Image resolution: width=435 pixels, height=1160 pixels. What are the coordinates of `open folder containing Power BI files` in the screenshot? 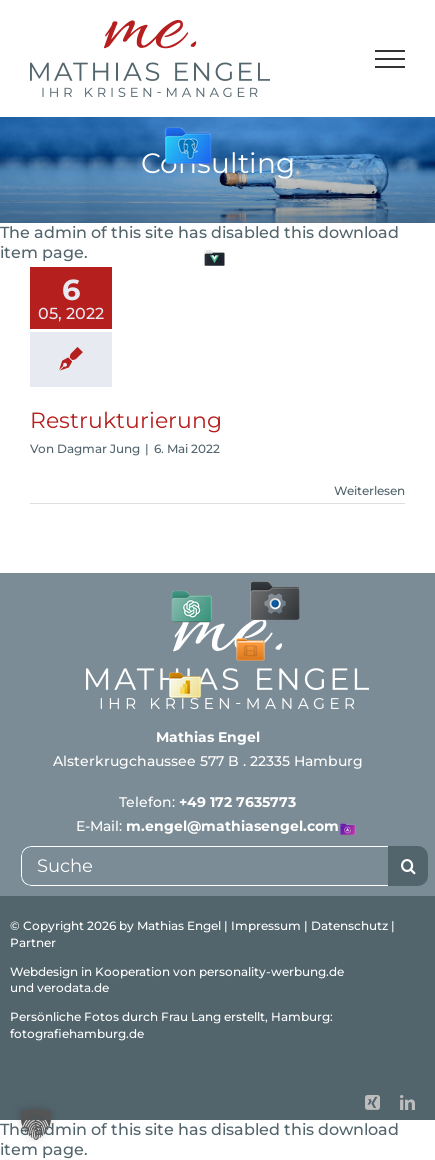 It's located at (185, 686).